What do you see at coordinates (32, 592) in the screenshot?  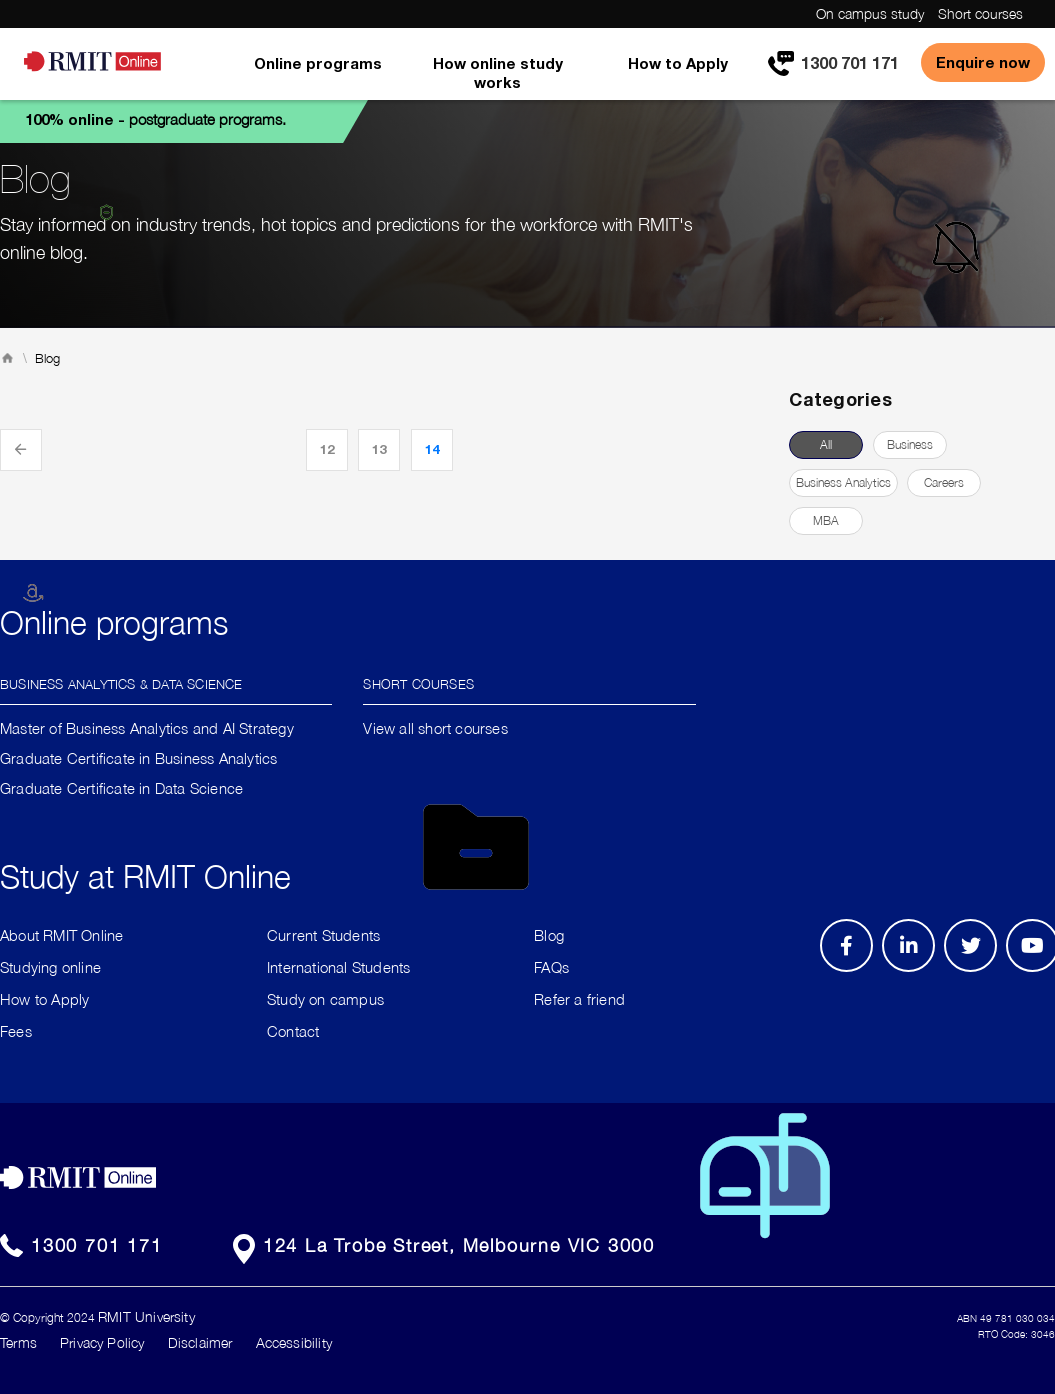 I see `visit Amazon website or app` at bounding box center [32, 592].